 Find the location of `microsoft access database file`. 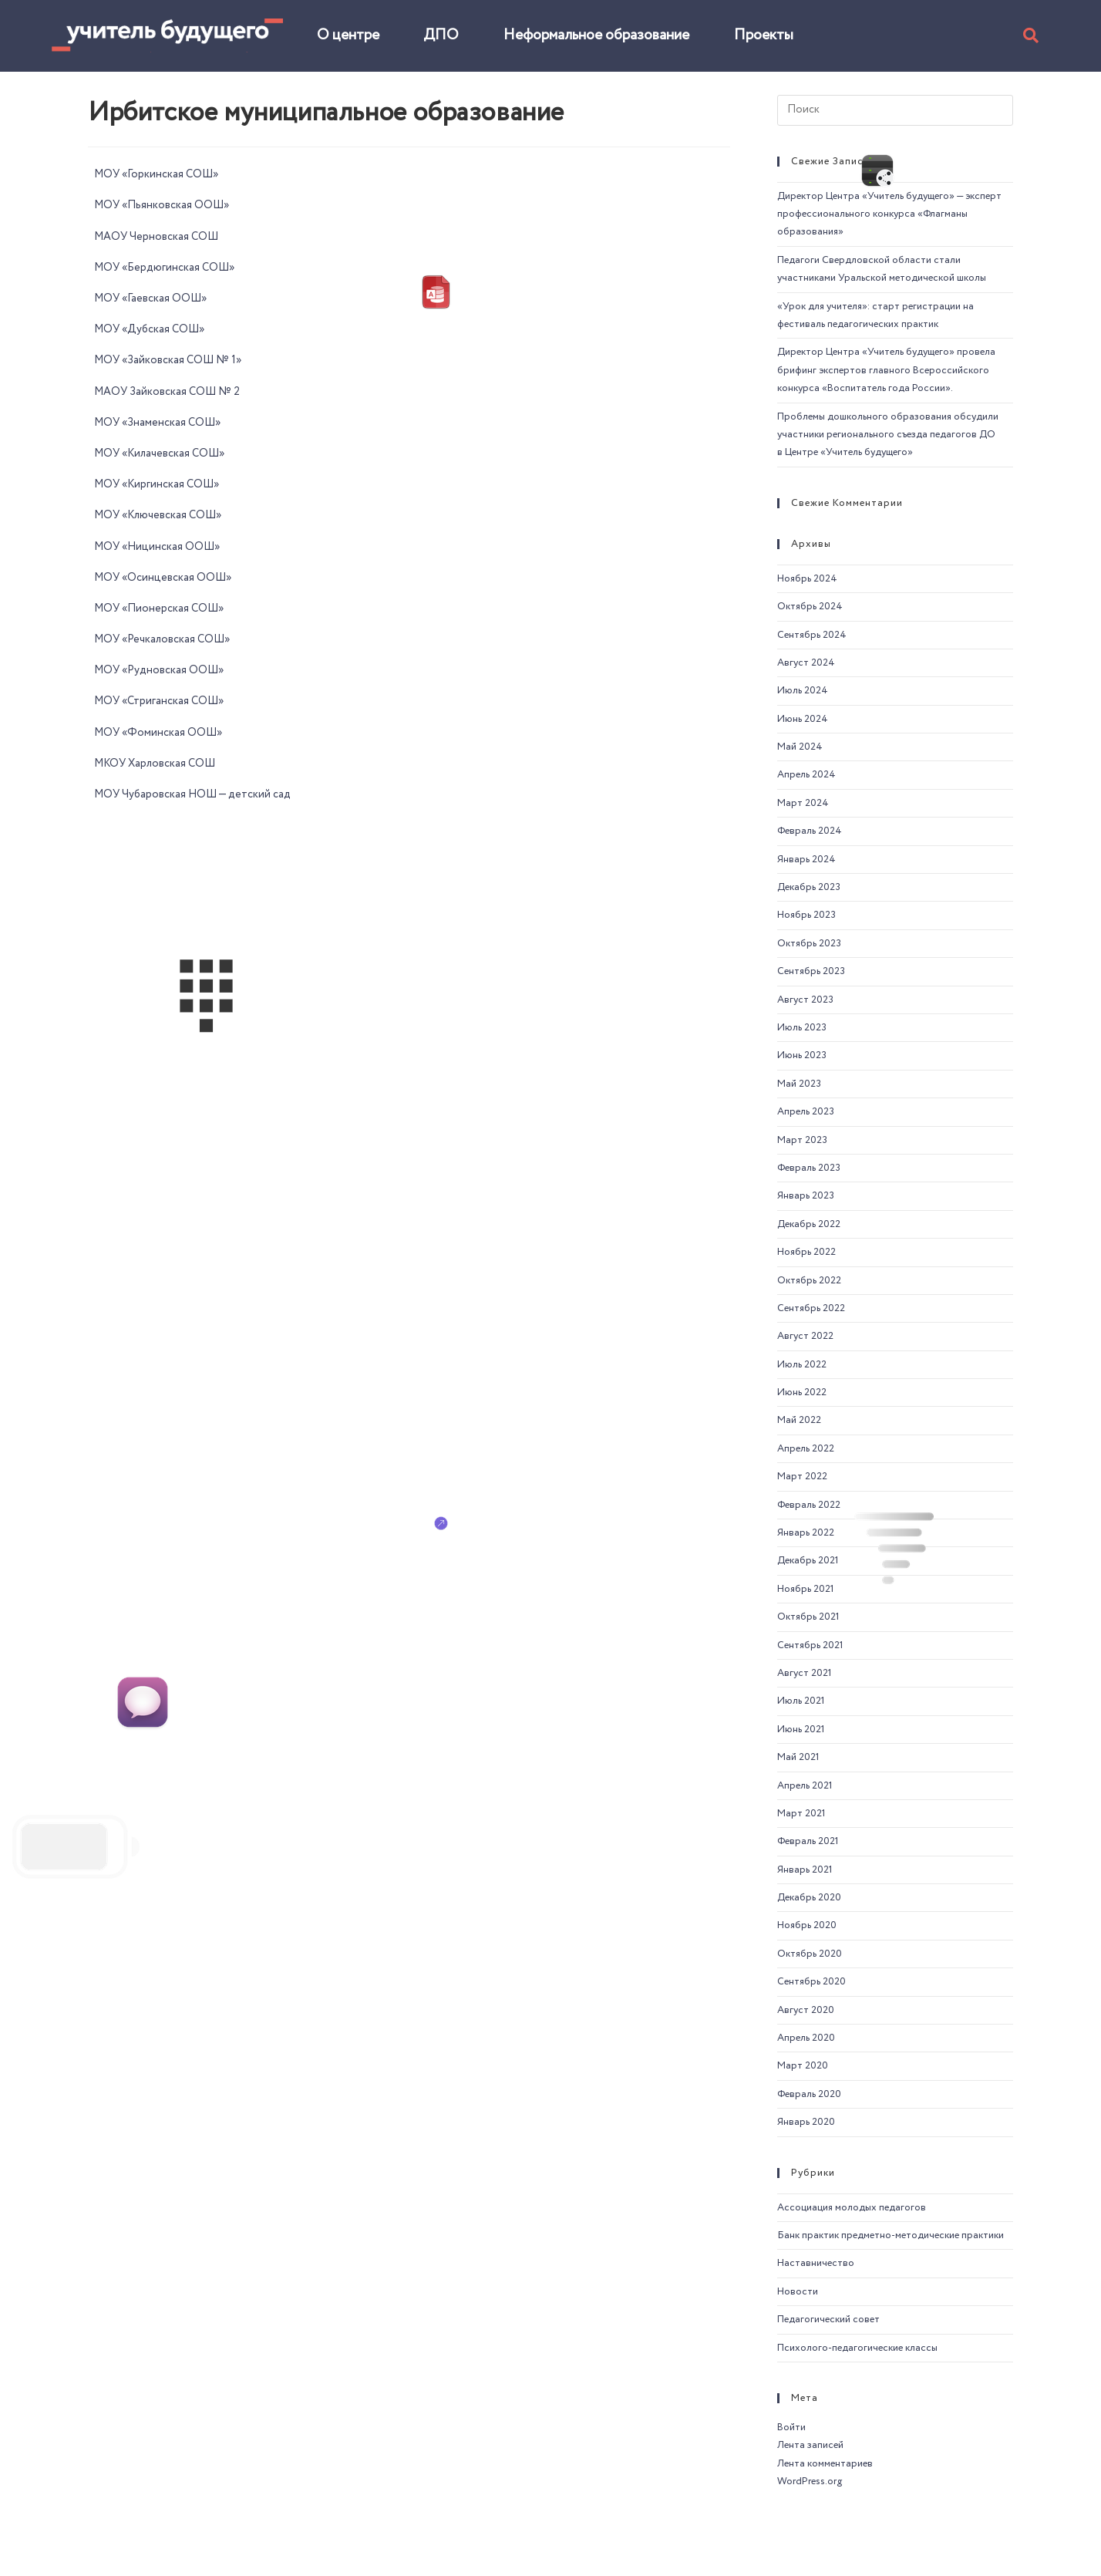

microsoft access database file is located at coordinates (436, 292).